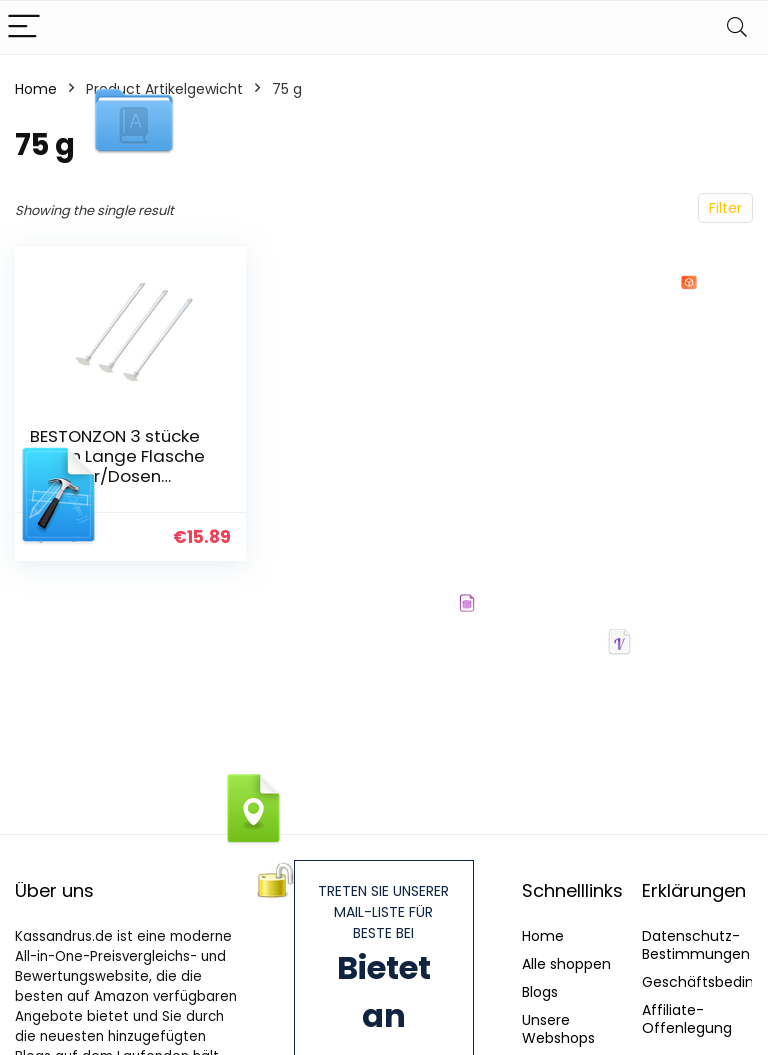 The image size is (768, 1055). I want to click on makefile document for build automation, so click(58, 494).